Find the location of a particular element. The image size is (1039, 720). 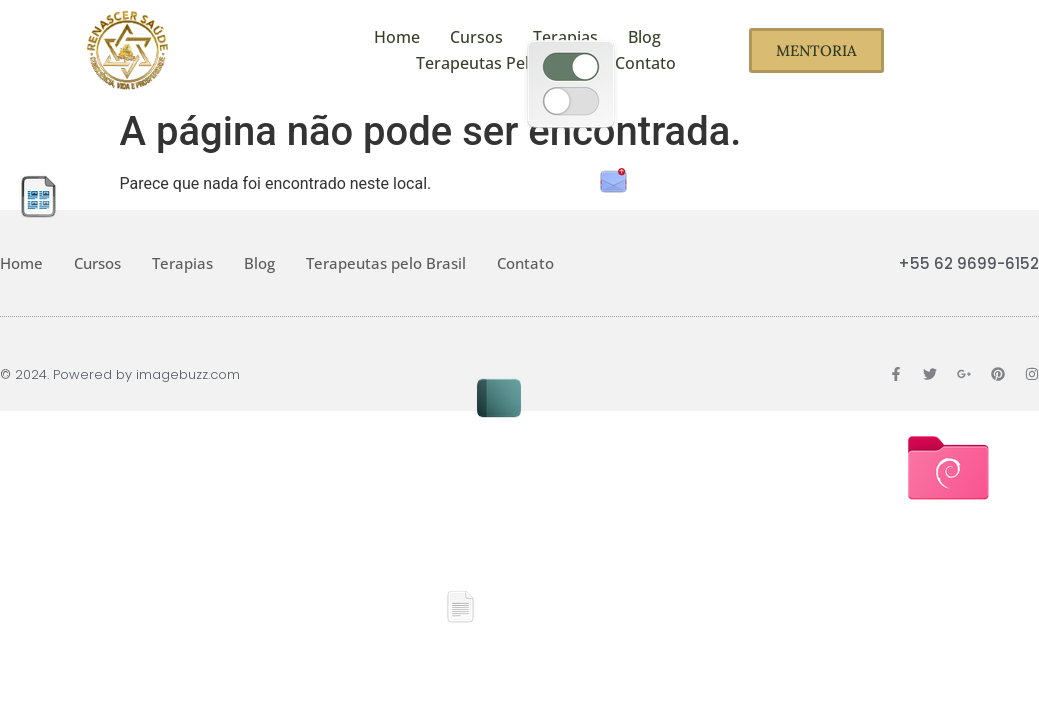

folder containing debian linux files is located at coordinates (948, 470).